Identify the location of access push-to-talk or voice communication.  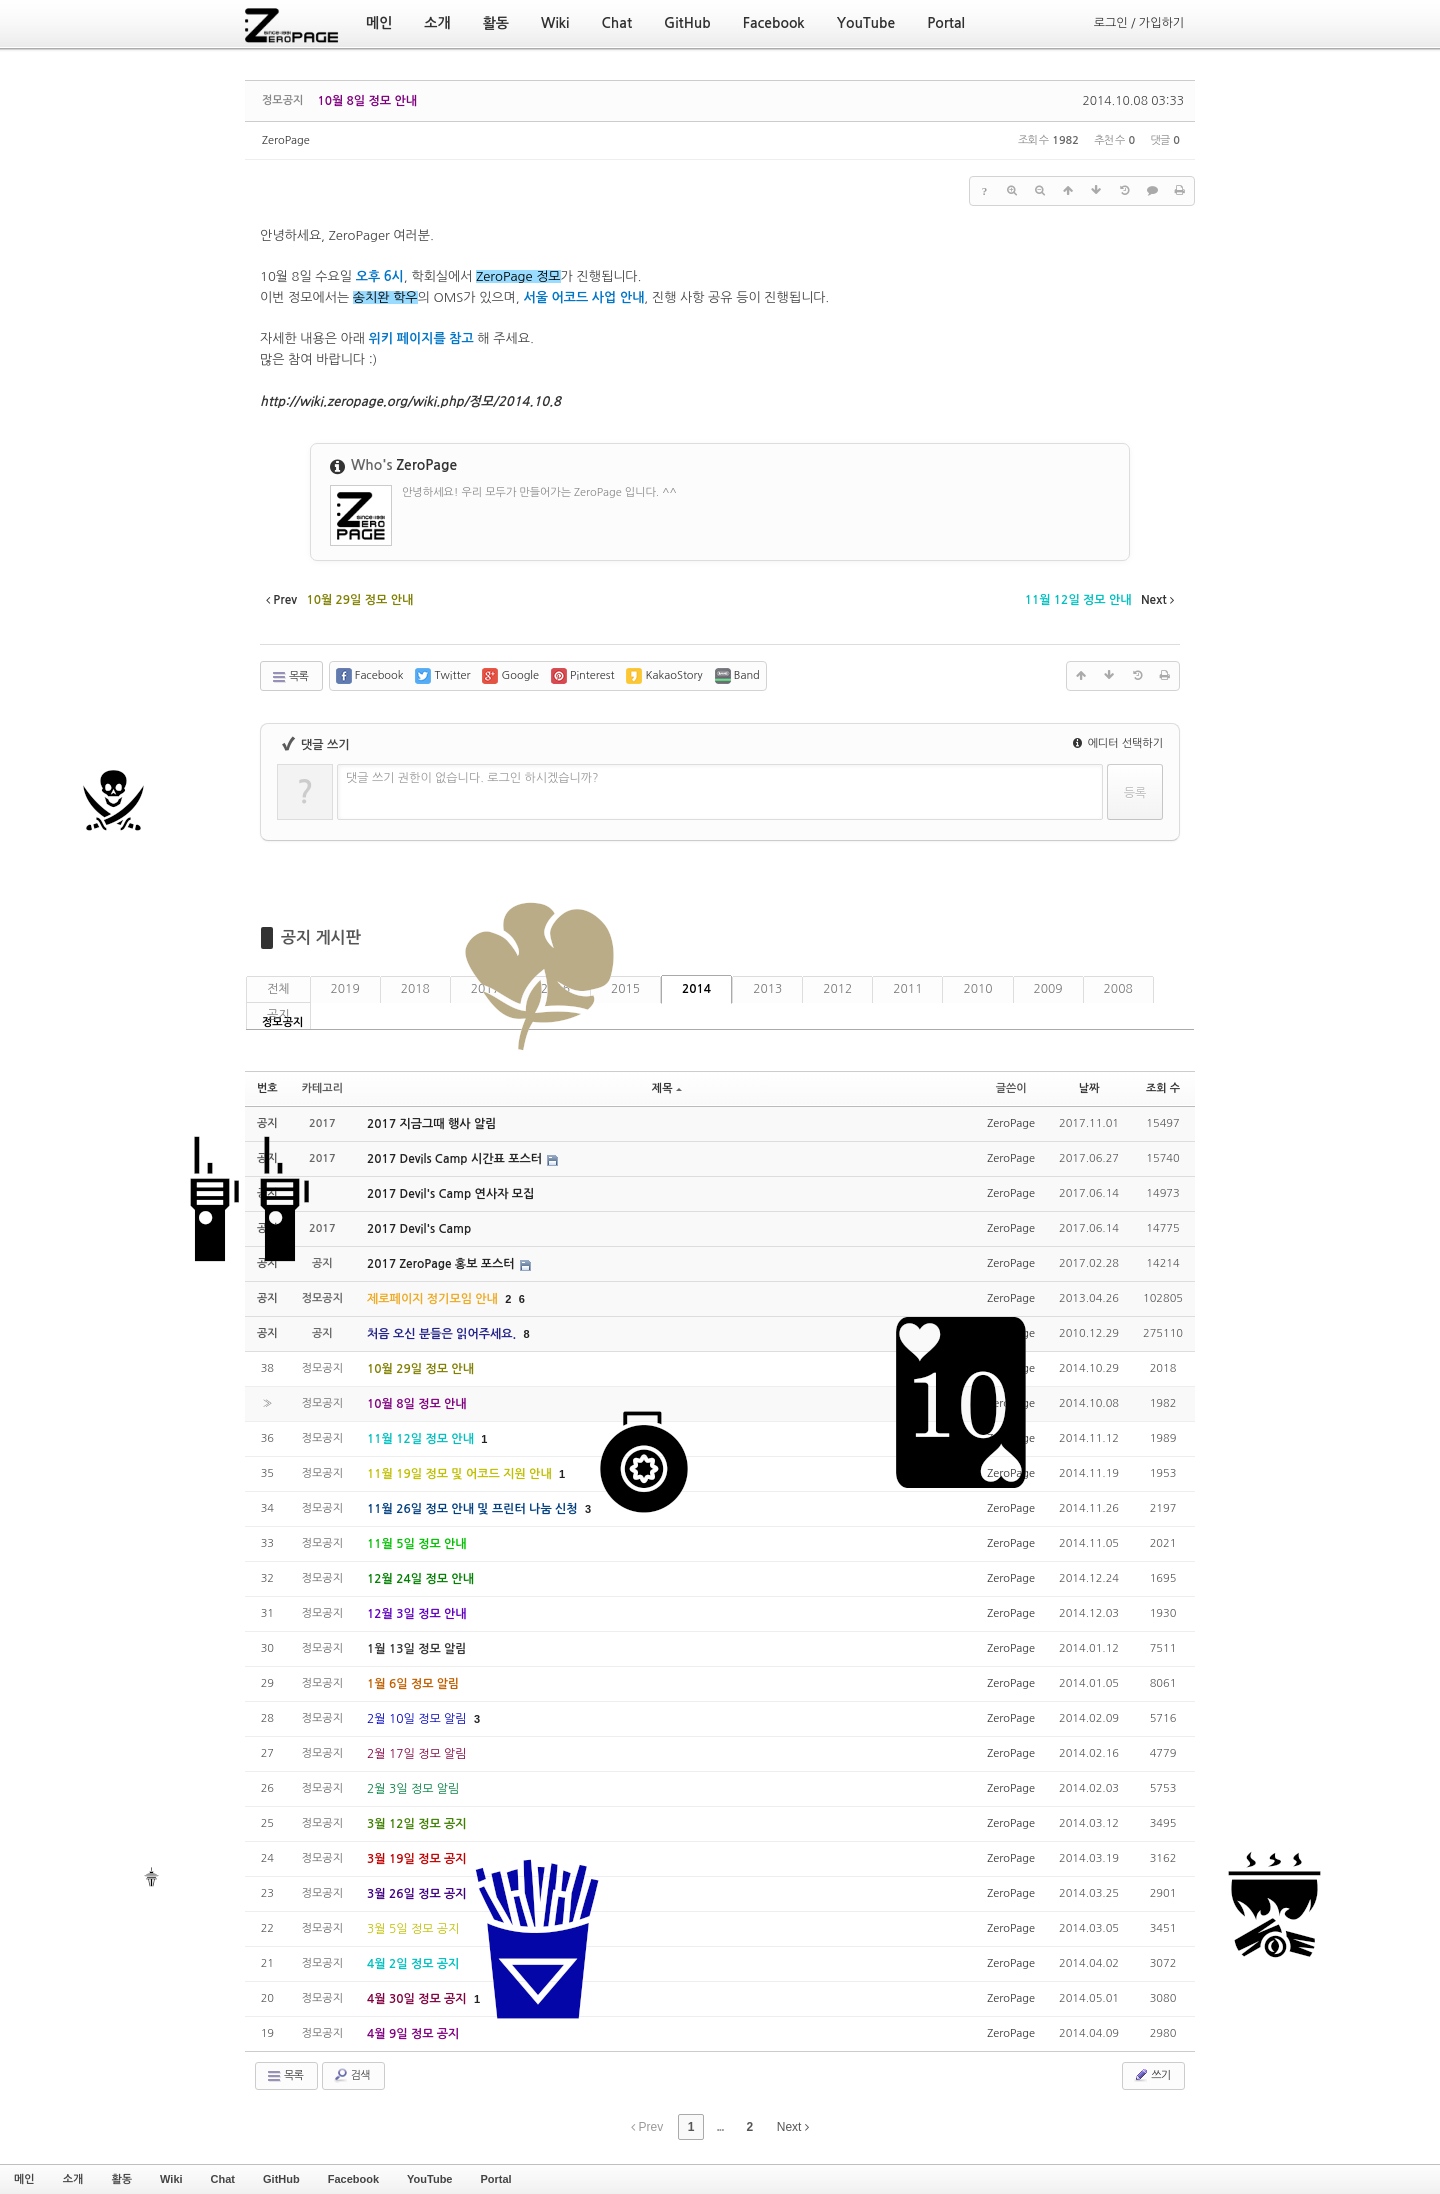
(245, 1198).